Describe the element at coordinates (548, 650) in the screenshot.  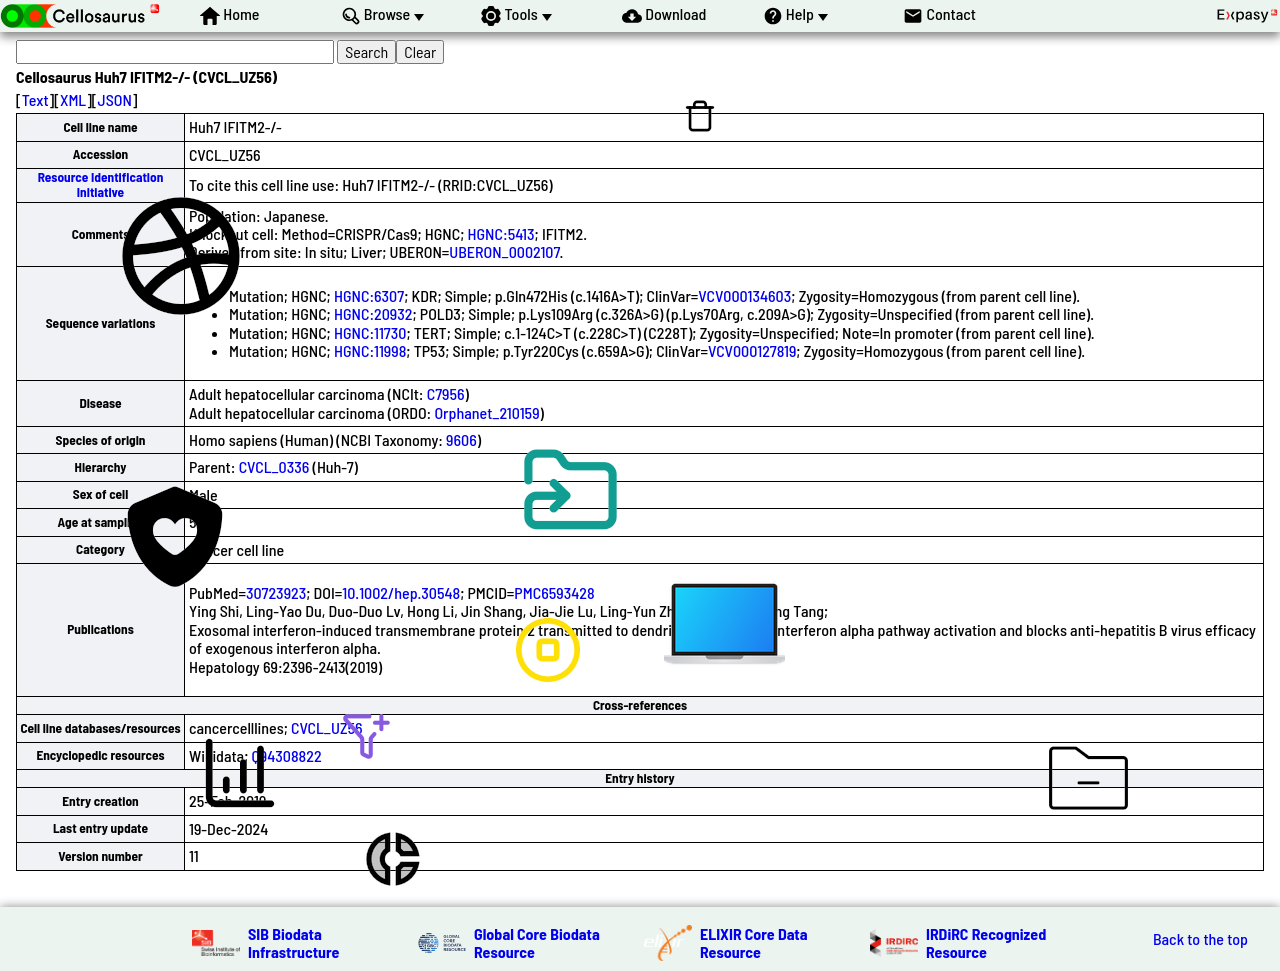
I see `stop playback or recording` at that location.